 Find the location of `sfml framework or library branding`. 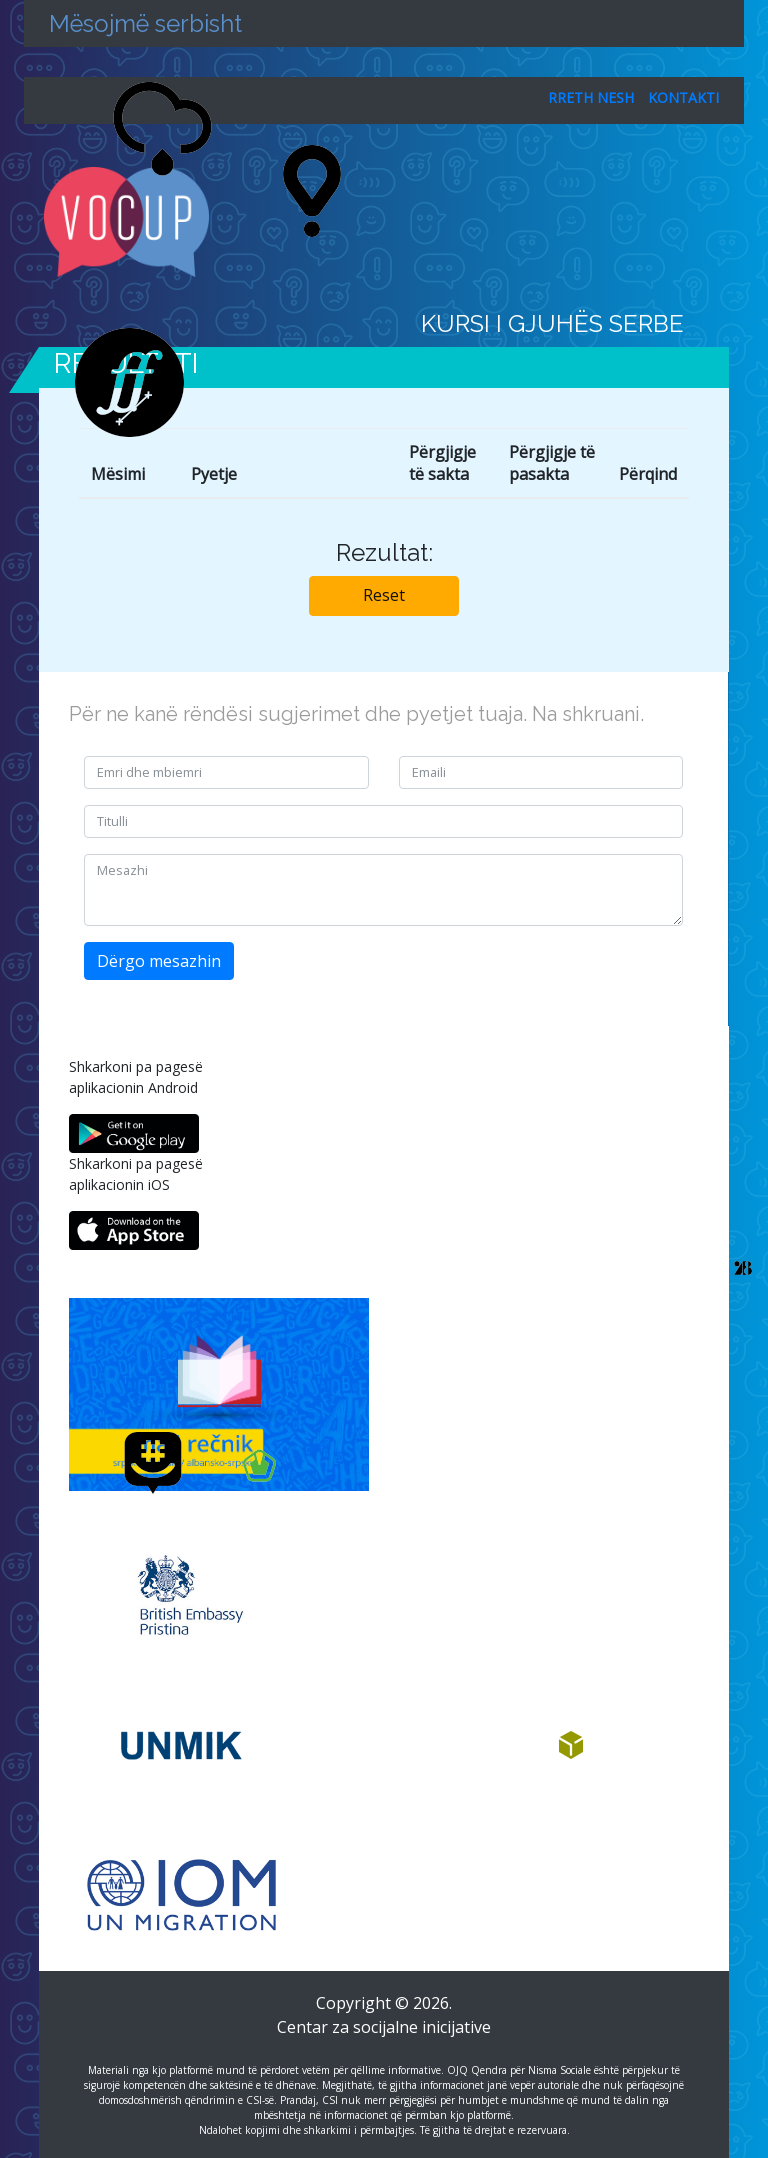

sfml framework or library branding is located at coordinates (259, 1465).